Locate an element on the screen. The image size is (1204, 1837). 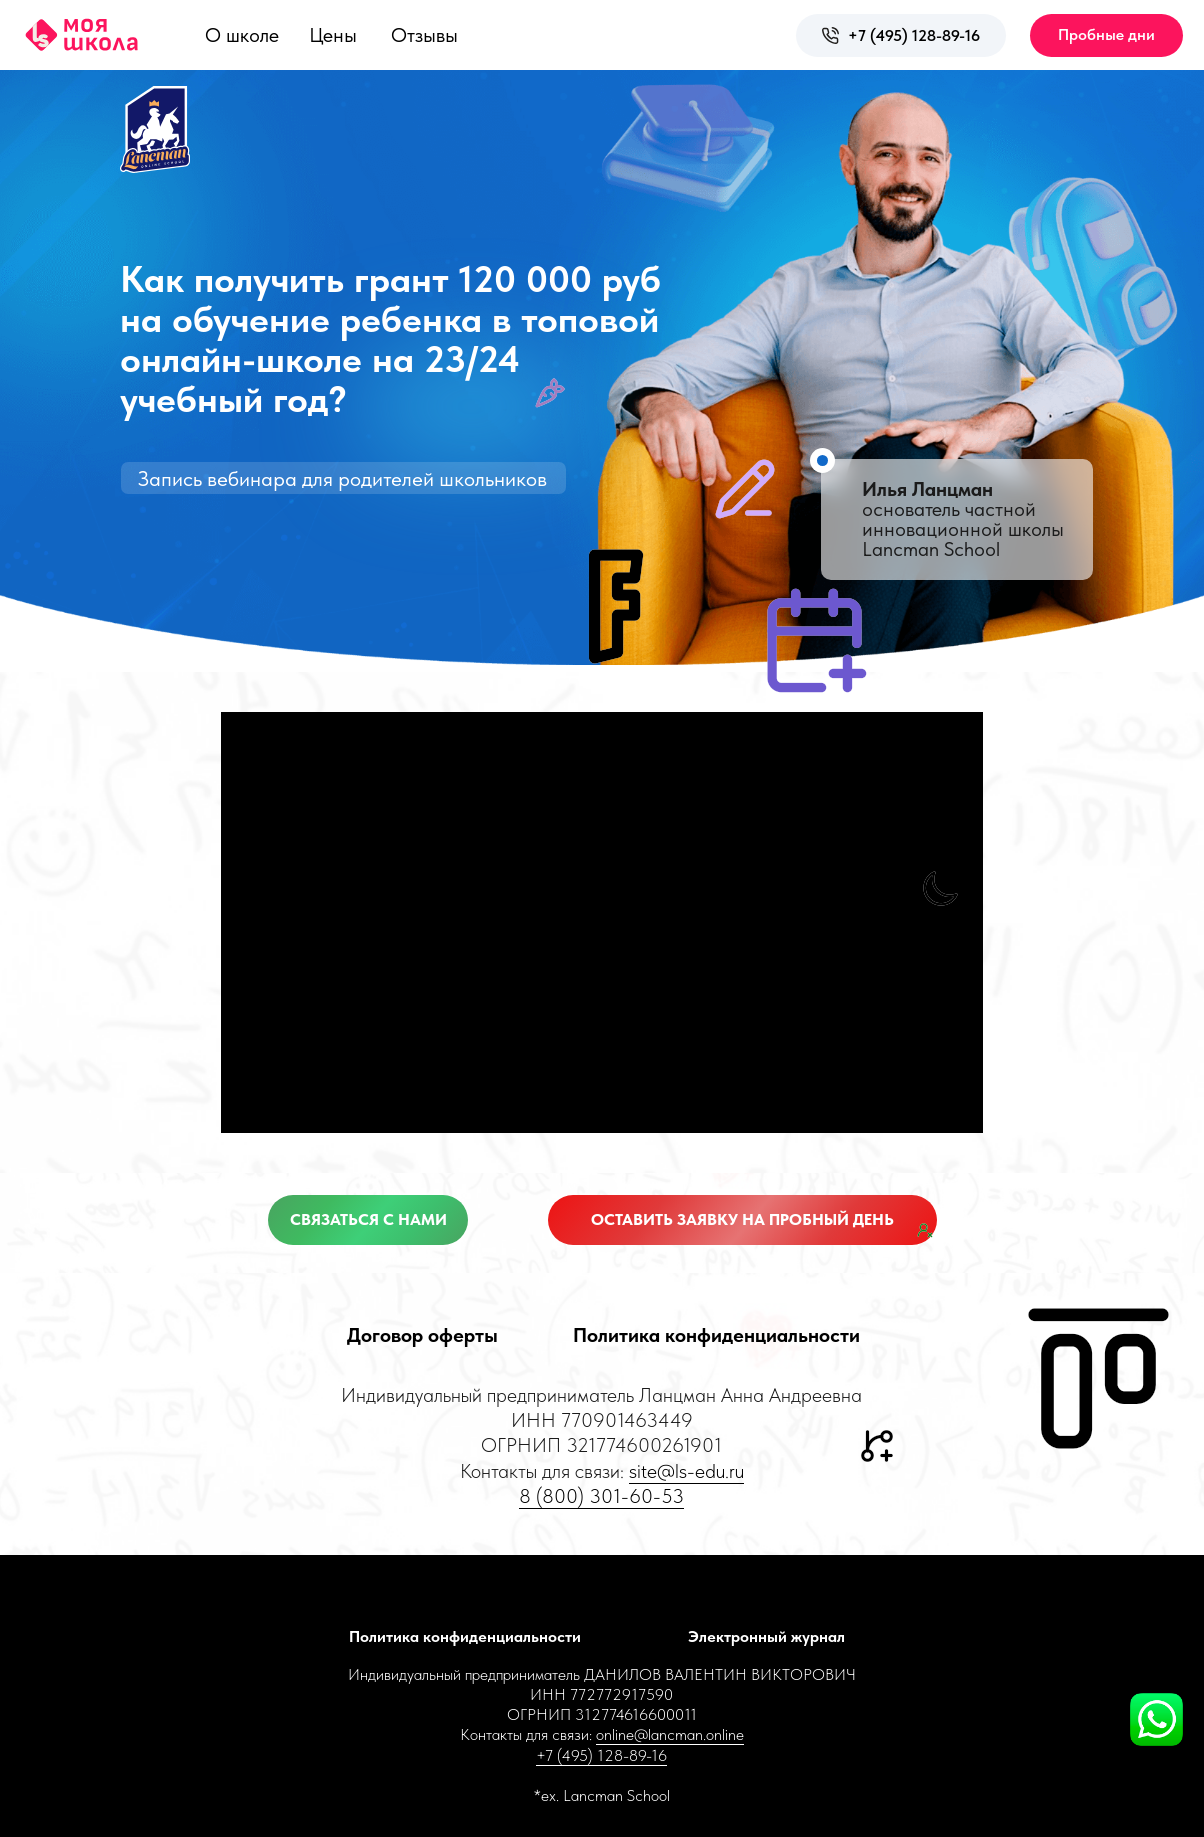
create a new git branch is located at coordinates (877, 1446).